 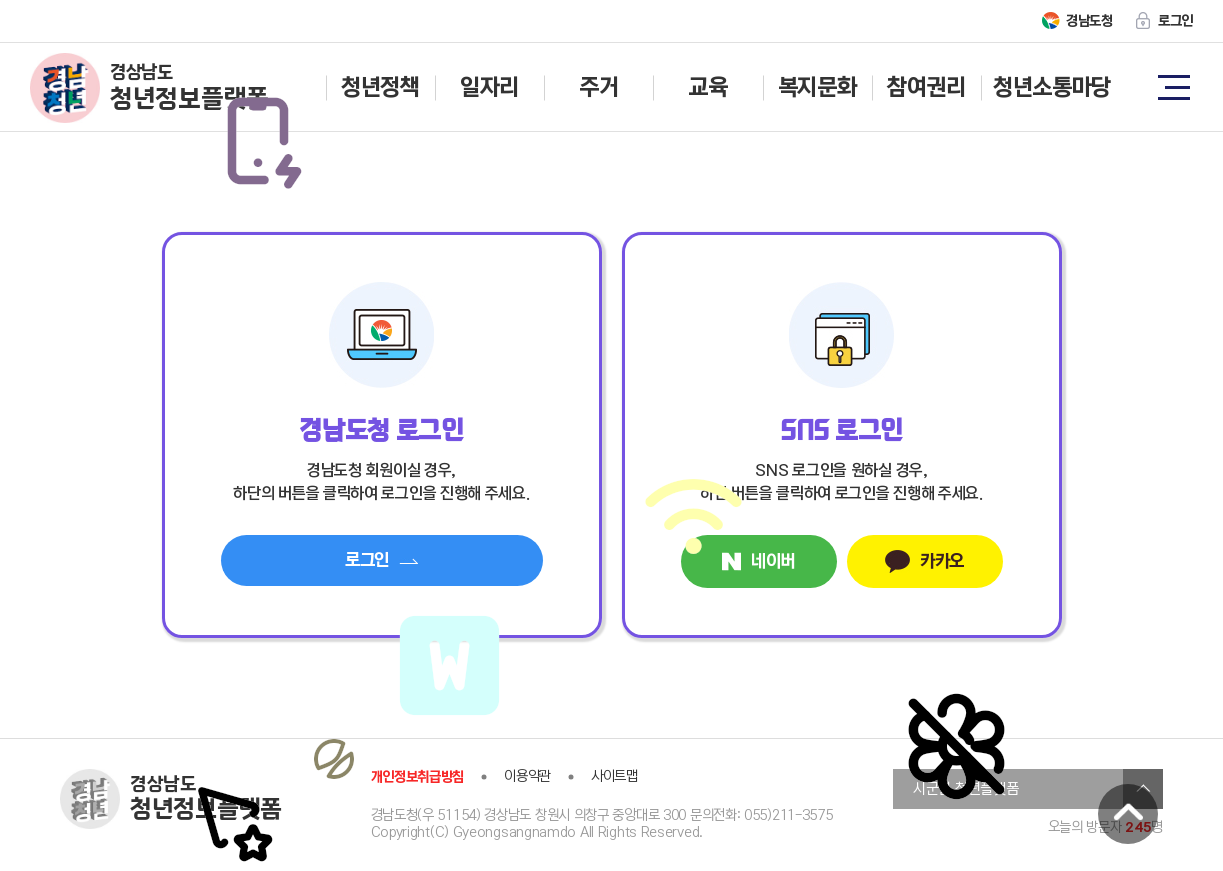 I want to click on open sharik file sharing app, so click(x=334, y=759).